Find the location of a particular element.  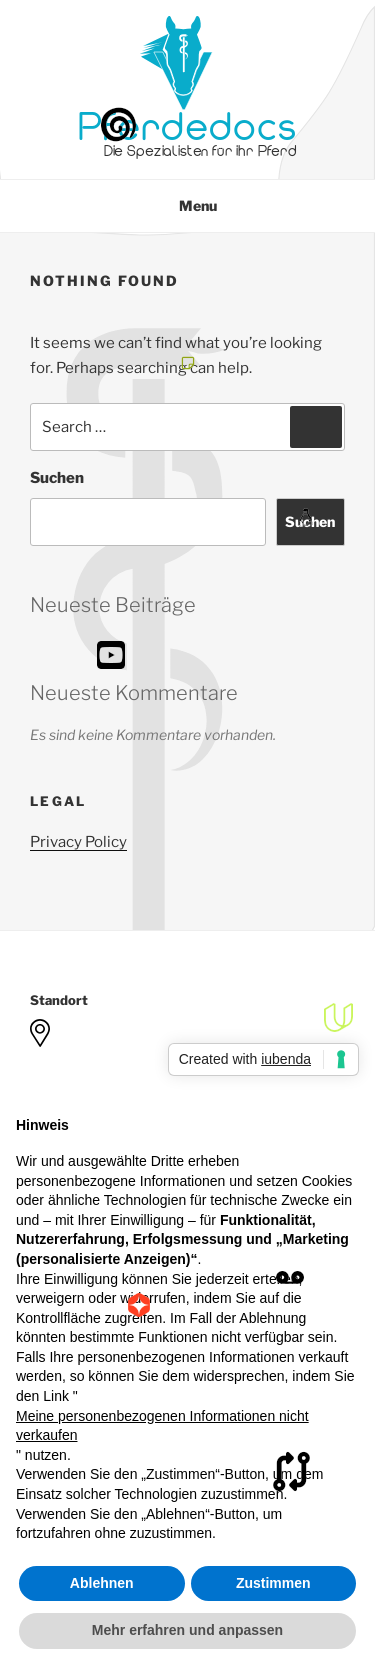

open youtube is located at coordinates (111, 655).